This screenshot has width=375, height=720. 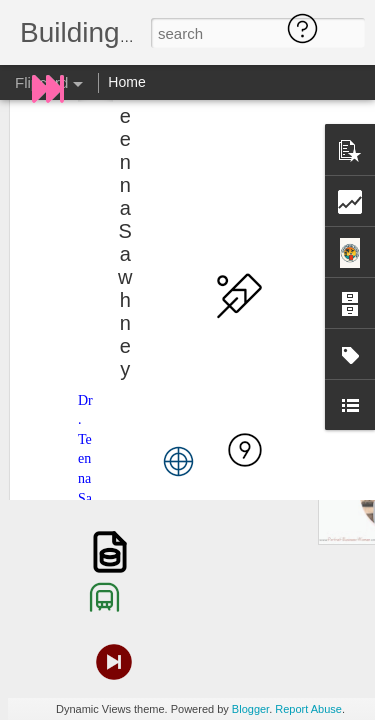 I want to click on view polar chart data, so click(x=178, y=461).